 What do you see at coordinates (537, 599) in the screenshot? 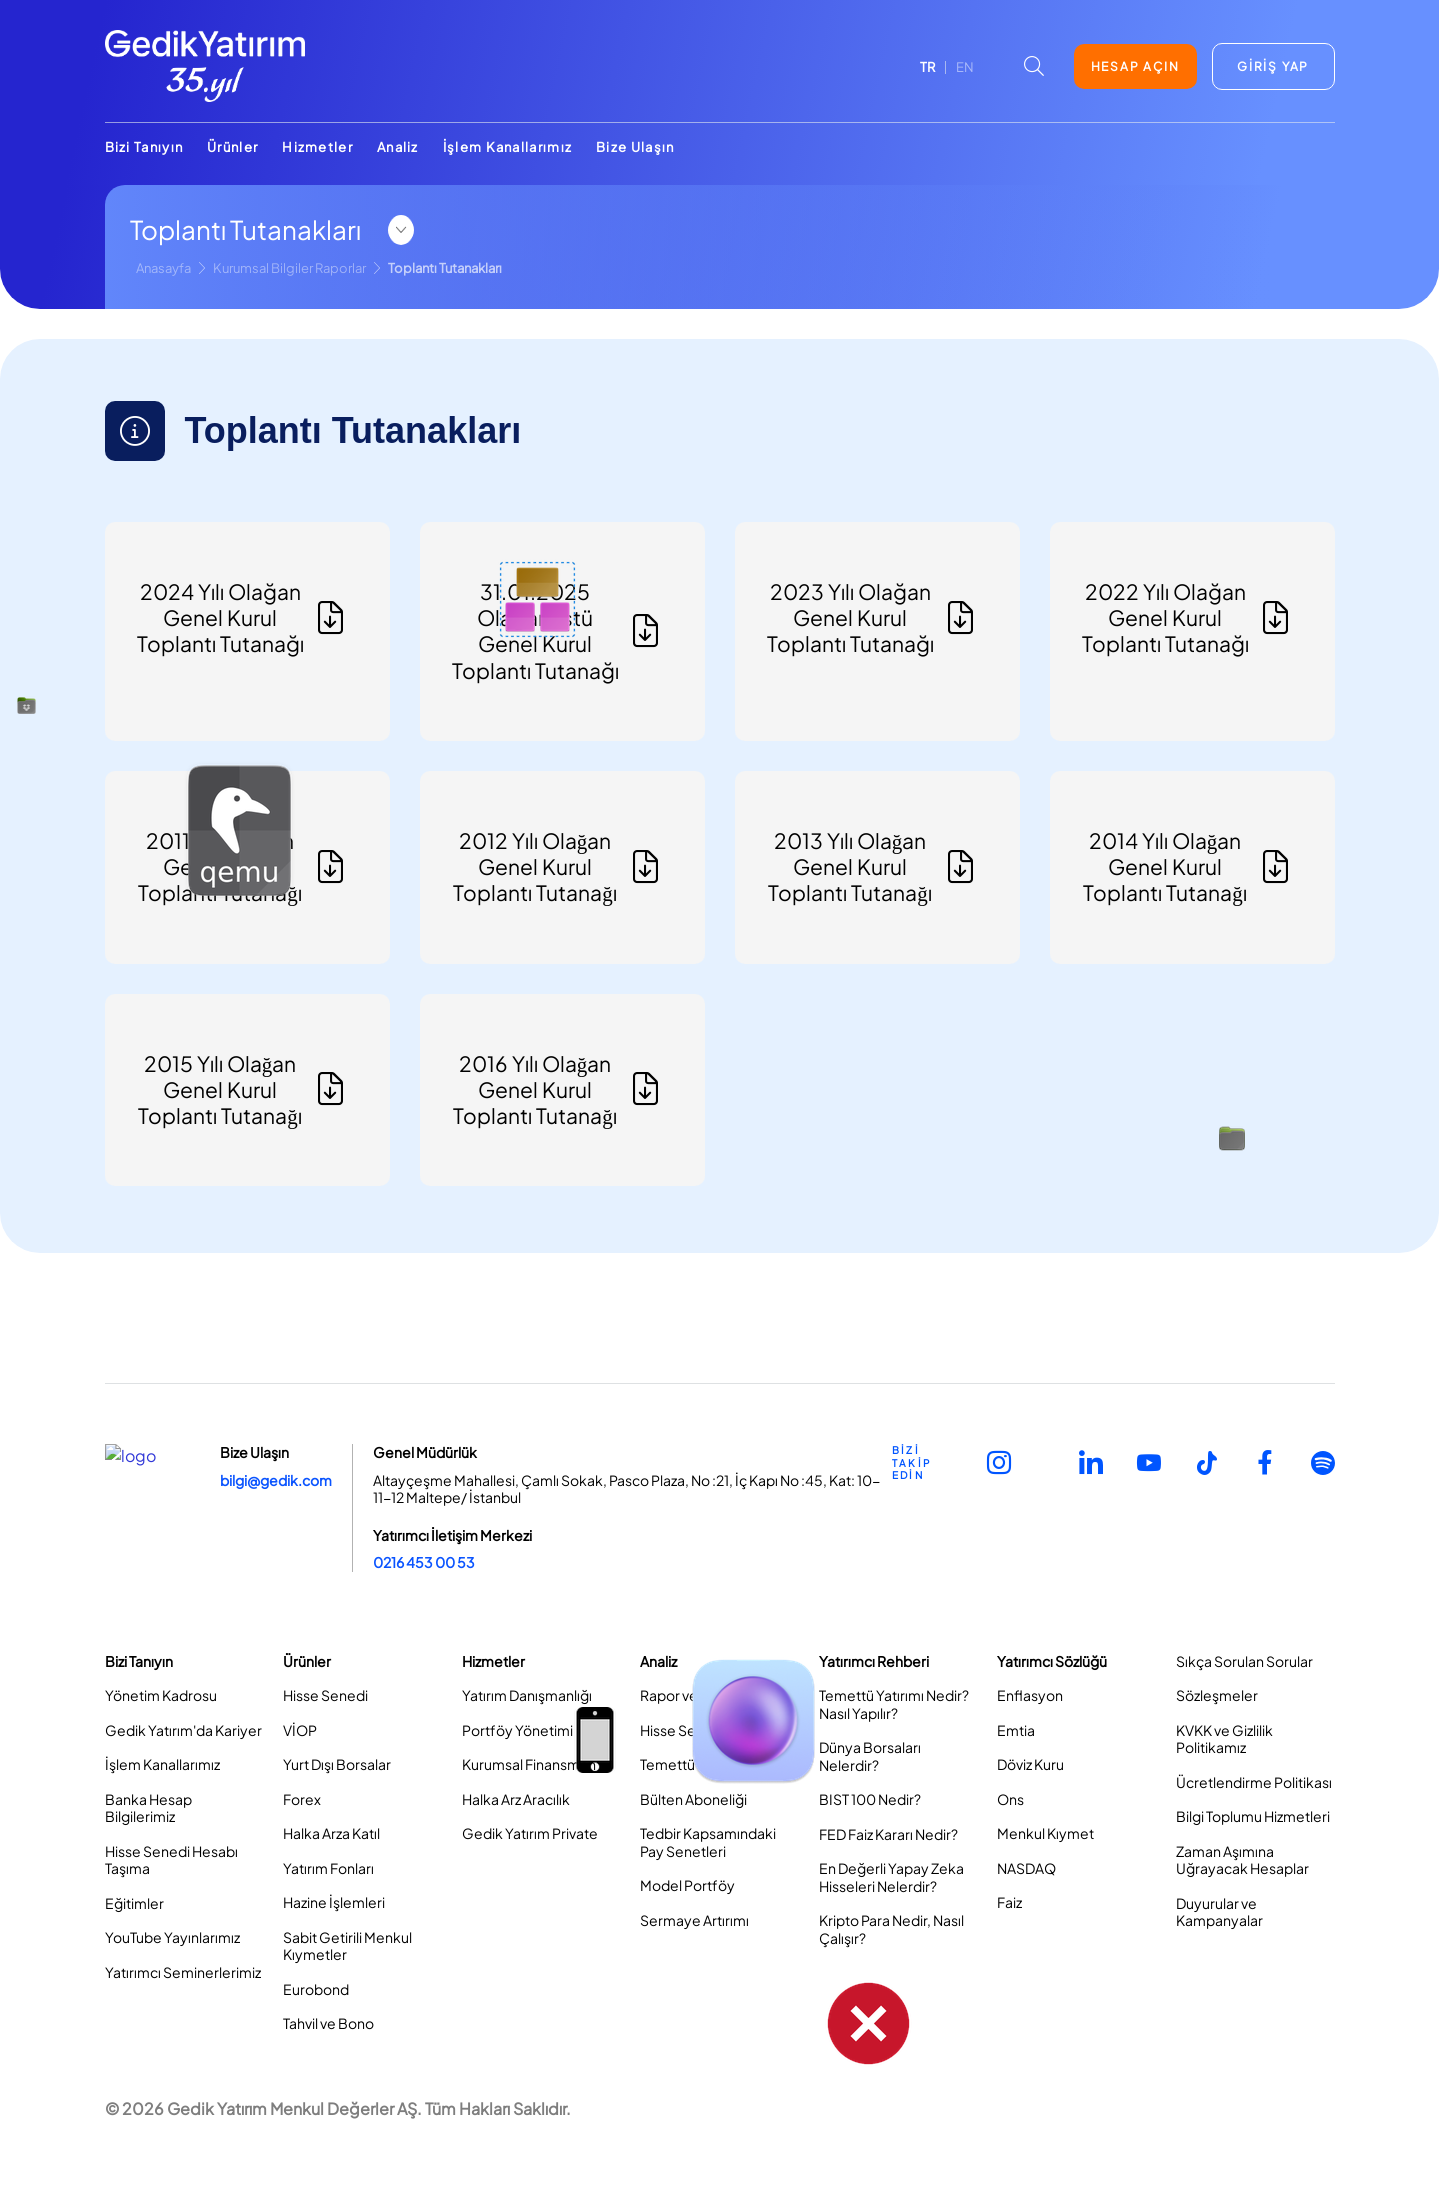
I see `select all items in the current view` at bounding box center [537, 599].